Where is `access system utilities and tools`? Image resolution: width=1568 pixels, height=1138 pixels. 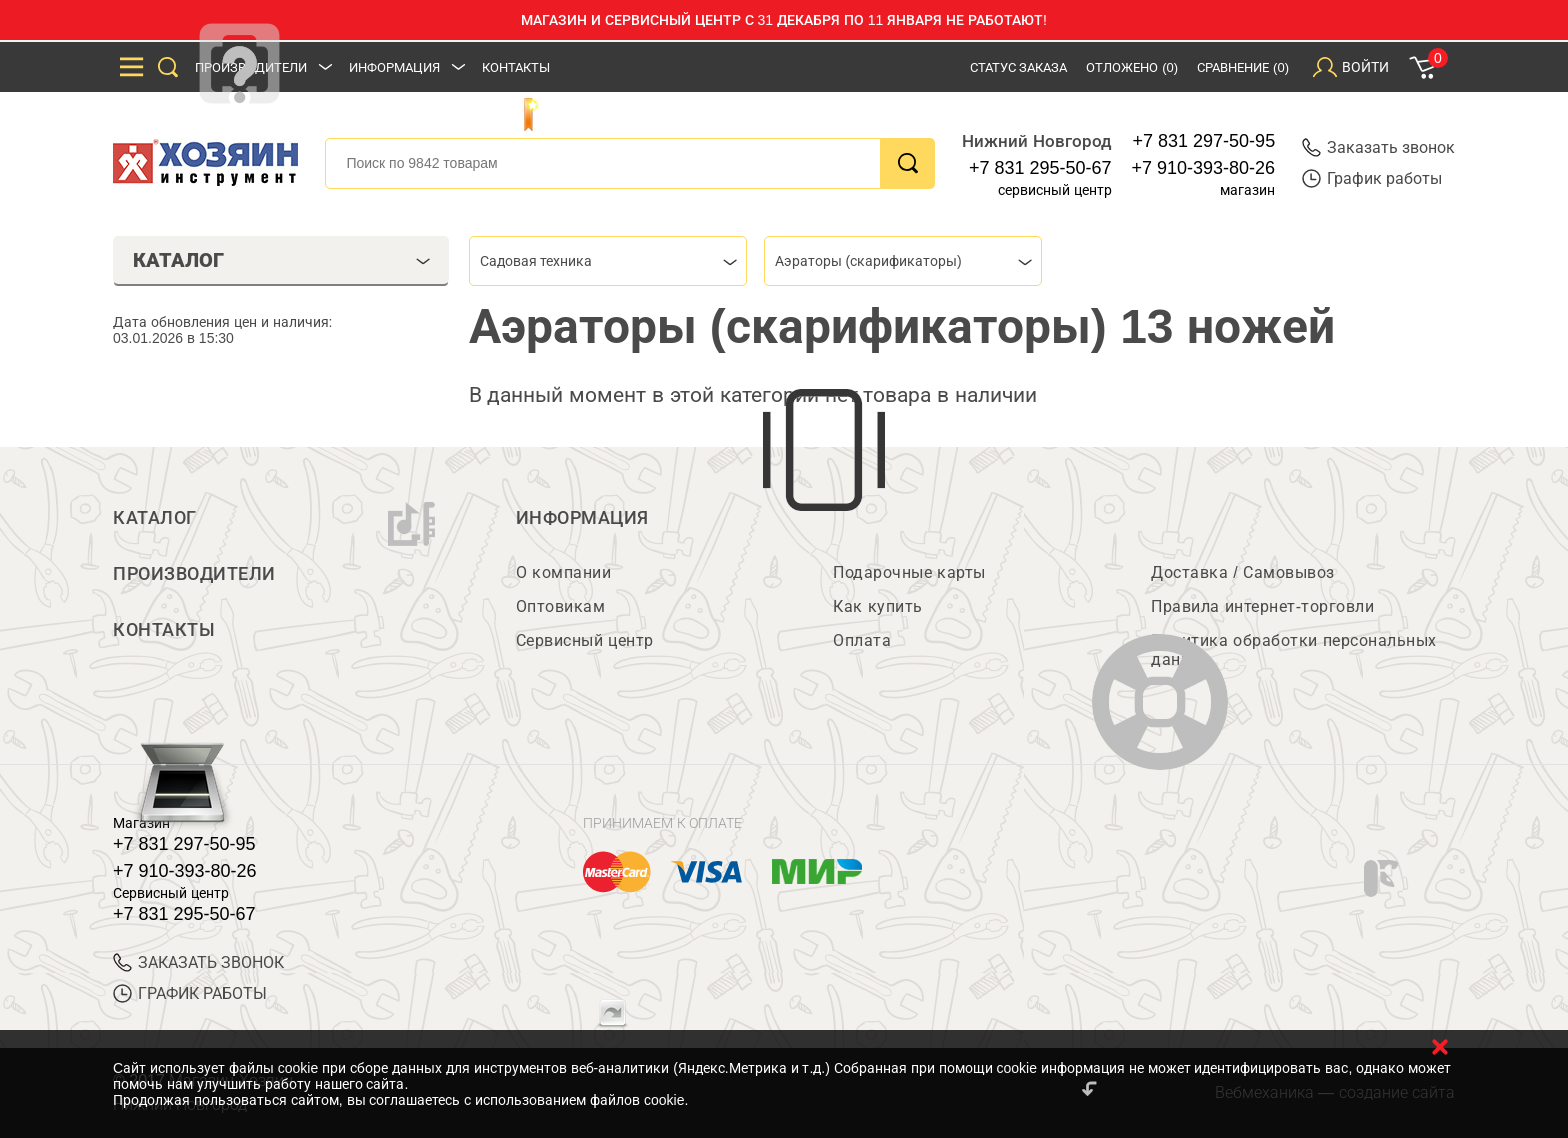
access system utilities and tools is located at coordinates (1382, 878).